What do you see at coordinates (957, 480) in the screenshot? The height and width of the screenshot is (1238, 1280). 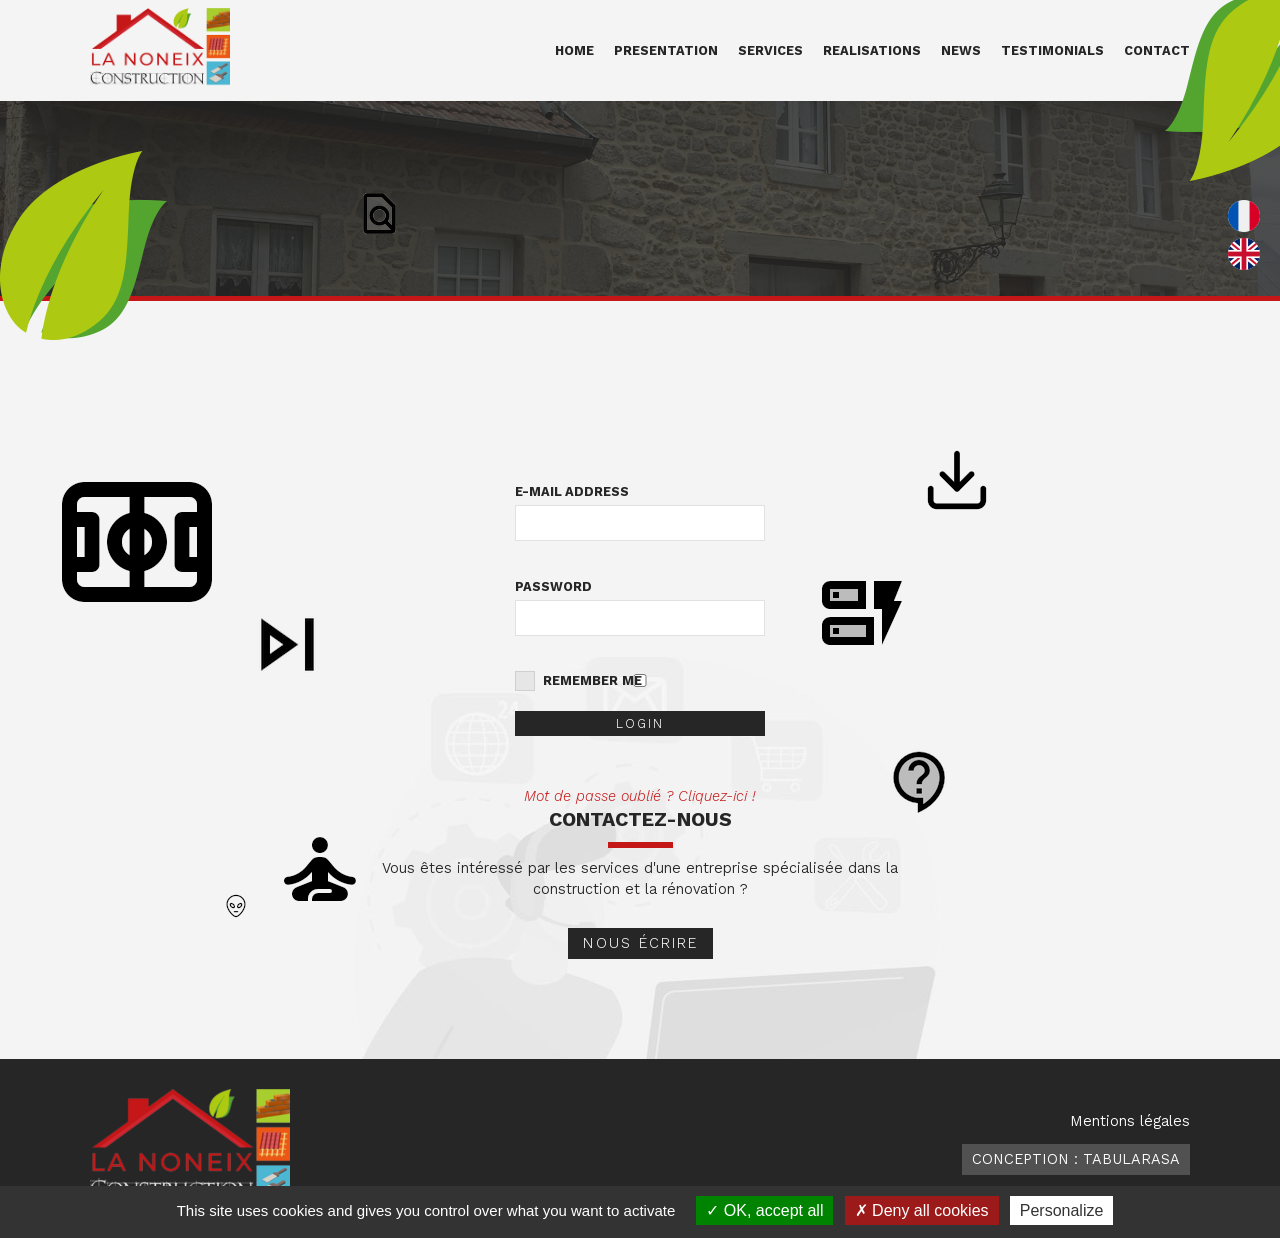 I see `download a file or document` at bounding box center [957, 480].